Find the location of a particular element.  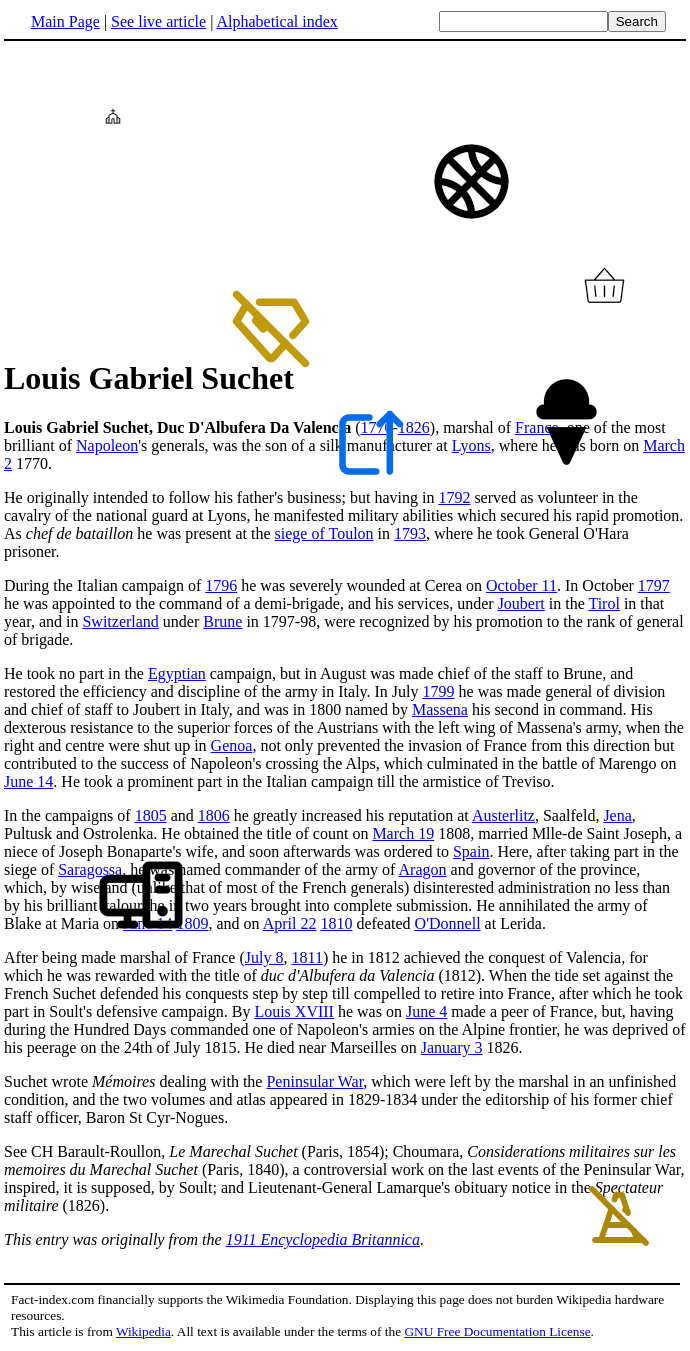

view nearby churches or places of worship is located at coordinates (113, 117).